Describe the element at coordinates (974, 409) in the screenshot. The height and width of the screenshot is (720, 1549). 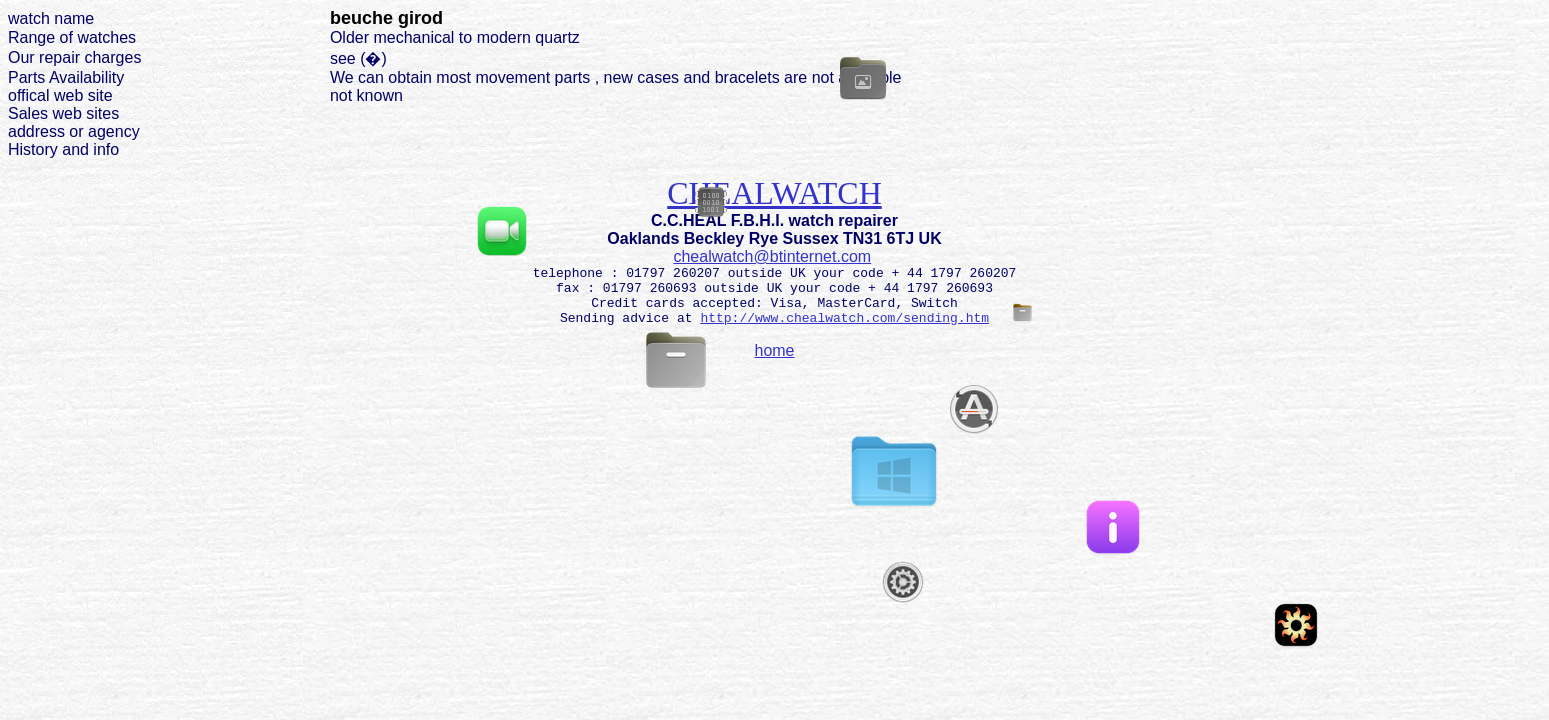
I see `open the software update manager` at that location.